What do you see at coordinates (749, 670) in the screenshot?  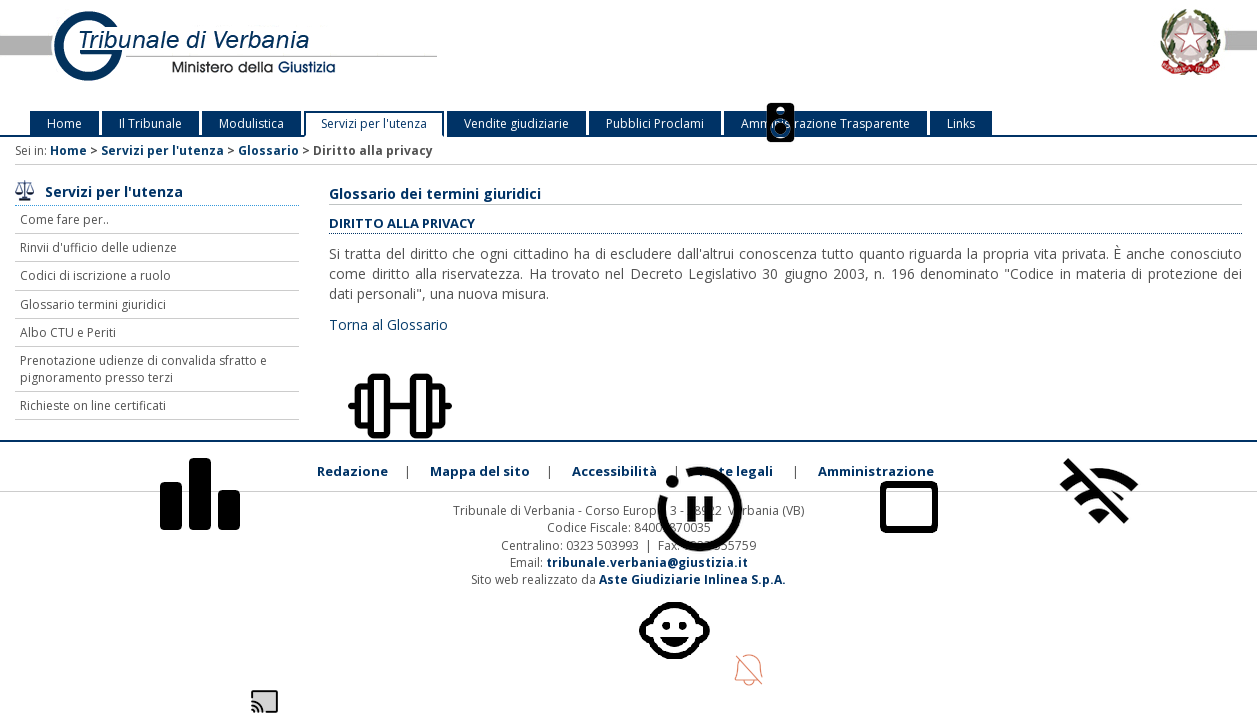 I see `mute notifications` at bounding box center [749, 670].